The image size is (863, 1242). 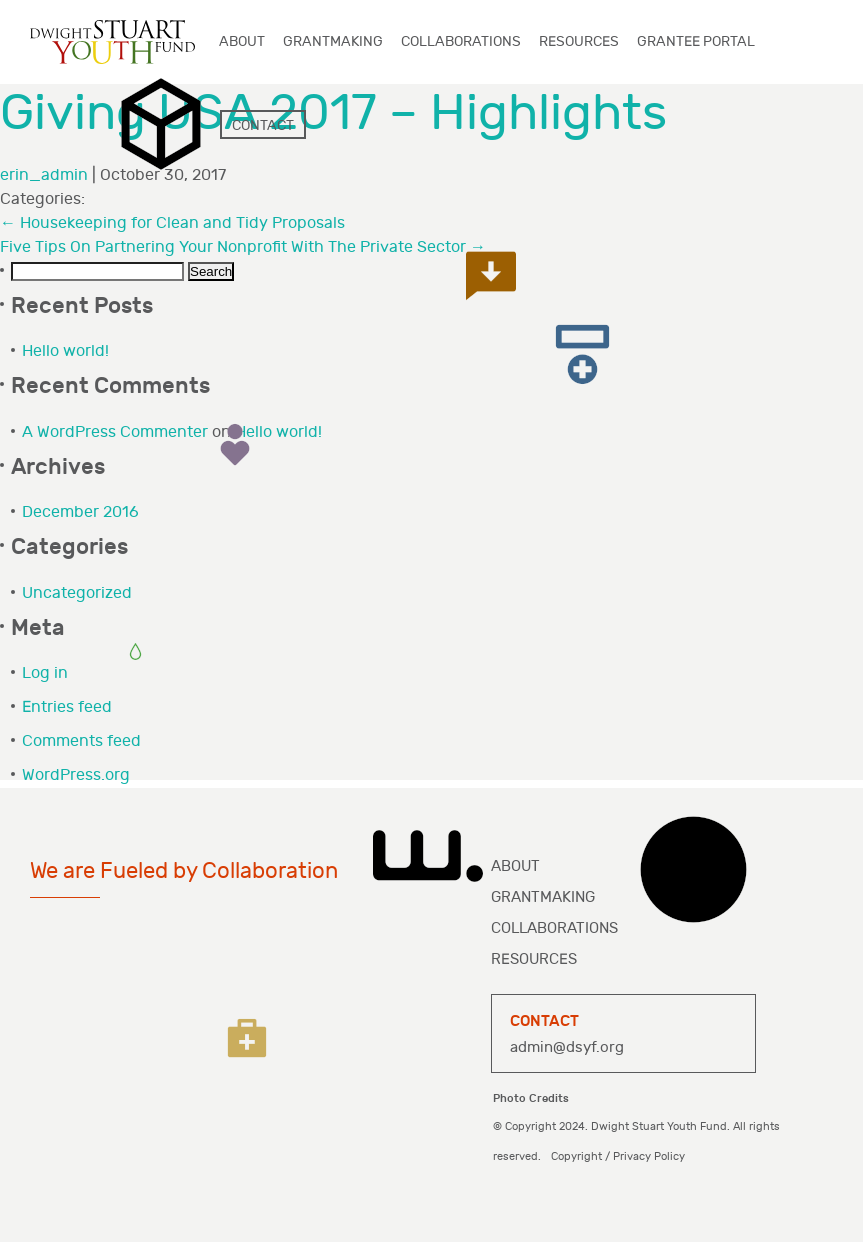 What do you see at coordinates (135, 651) in the screenshot?
I see `moo print and design services logo` at bounding box center [135, 651].